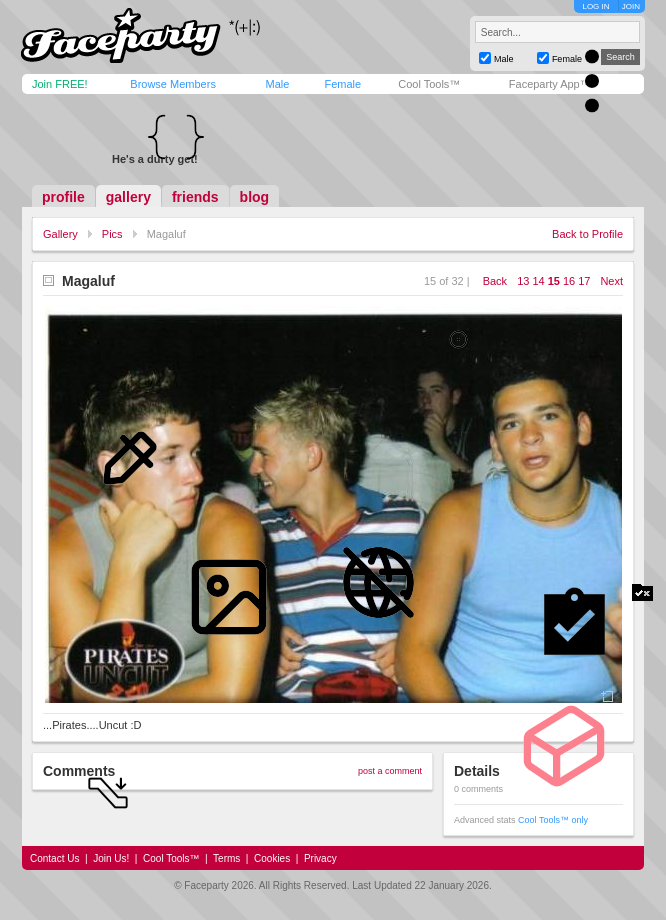 The image size is (666, 920). I want to click on access code or developer settings, so click(176, 137).